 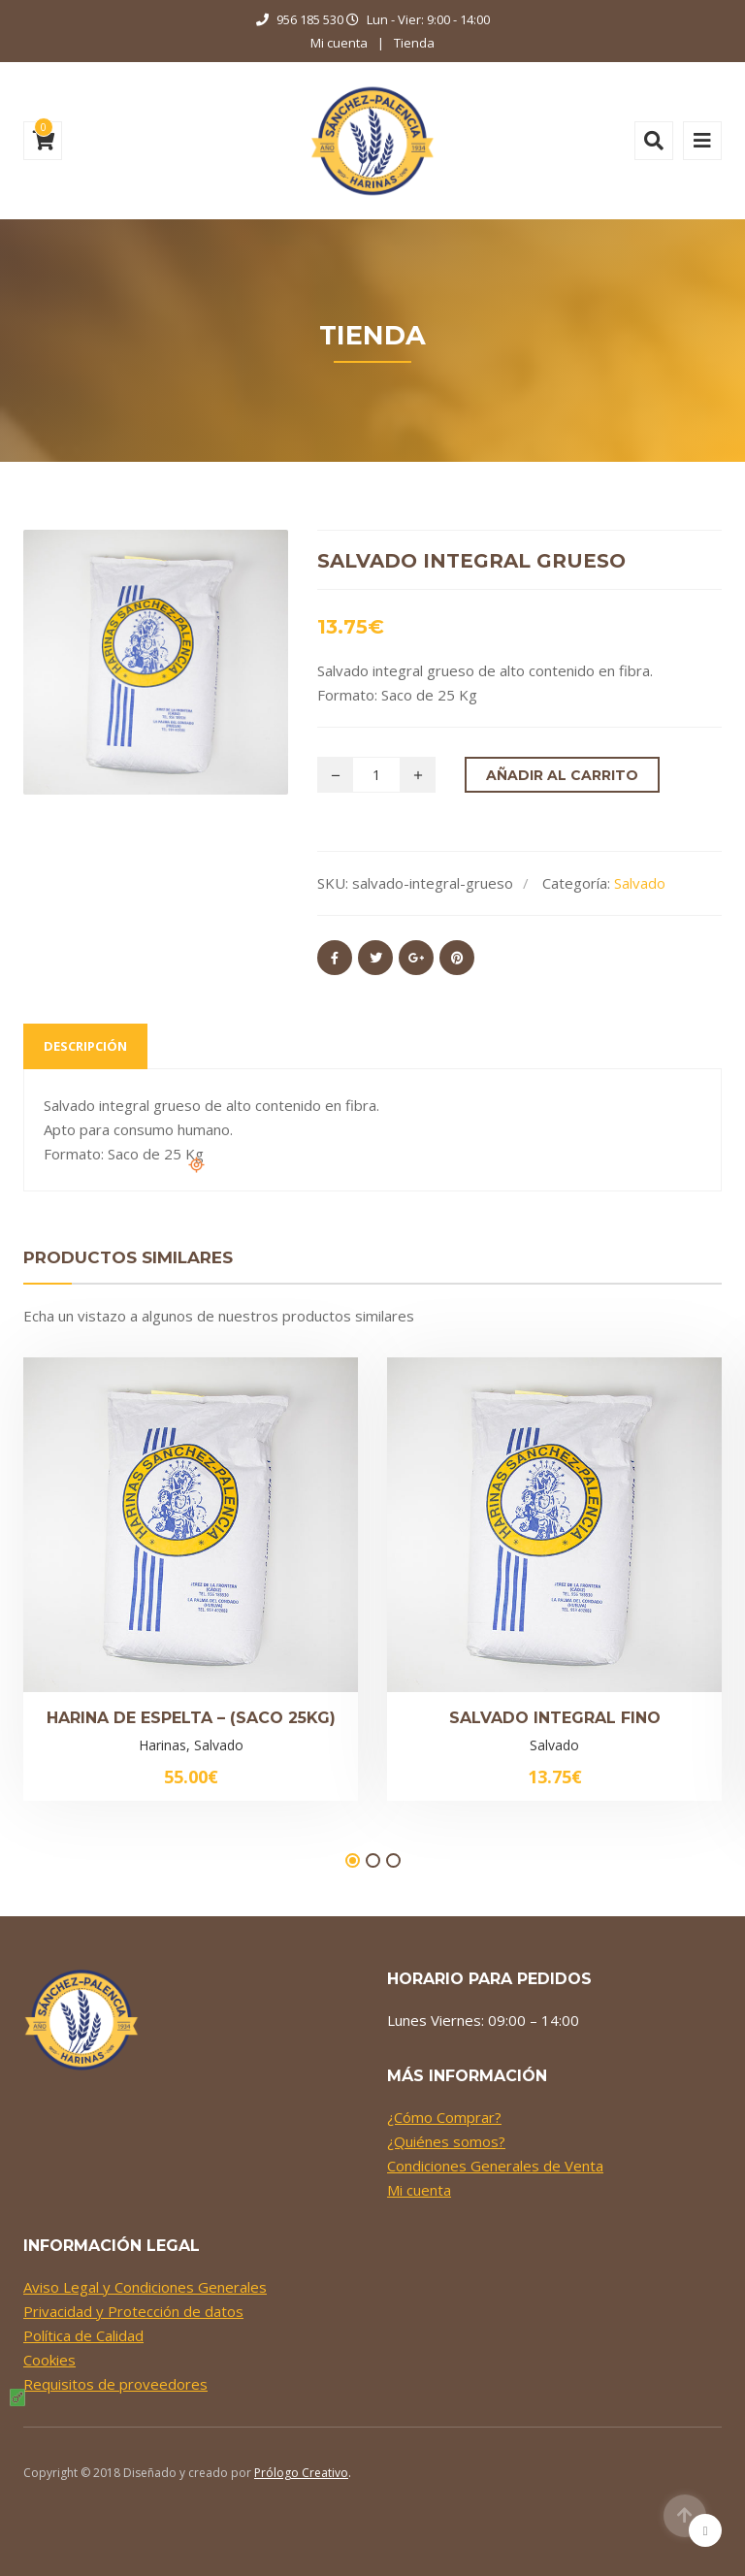 What do you see at coordinates (17, 2397) in the screenshot?
I see `indicates transgender or gender-diverse identity option` at bounding box center [17, 2397].